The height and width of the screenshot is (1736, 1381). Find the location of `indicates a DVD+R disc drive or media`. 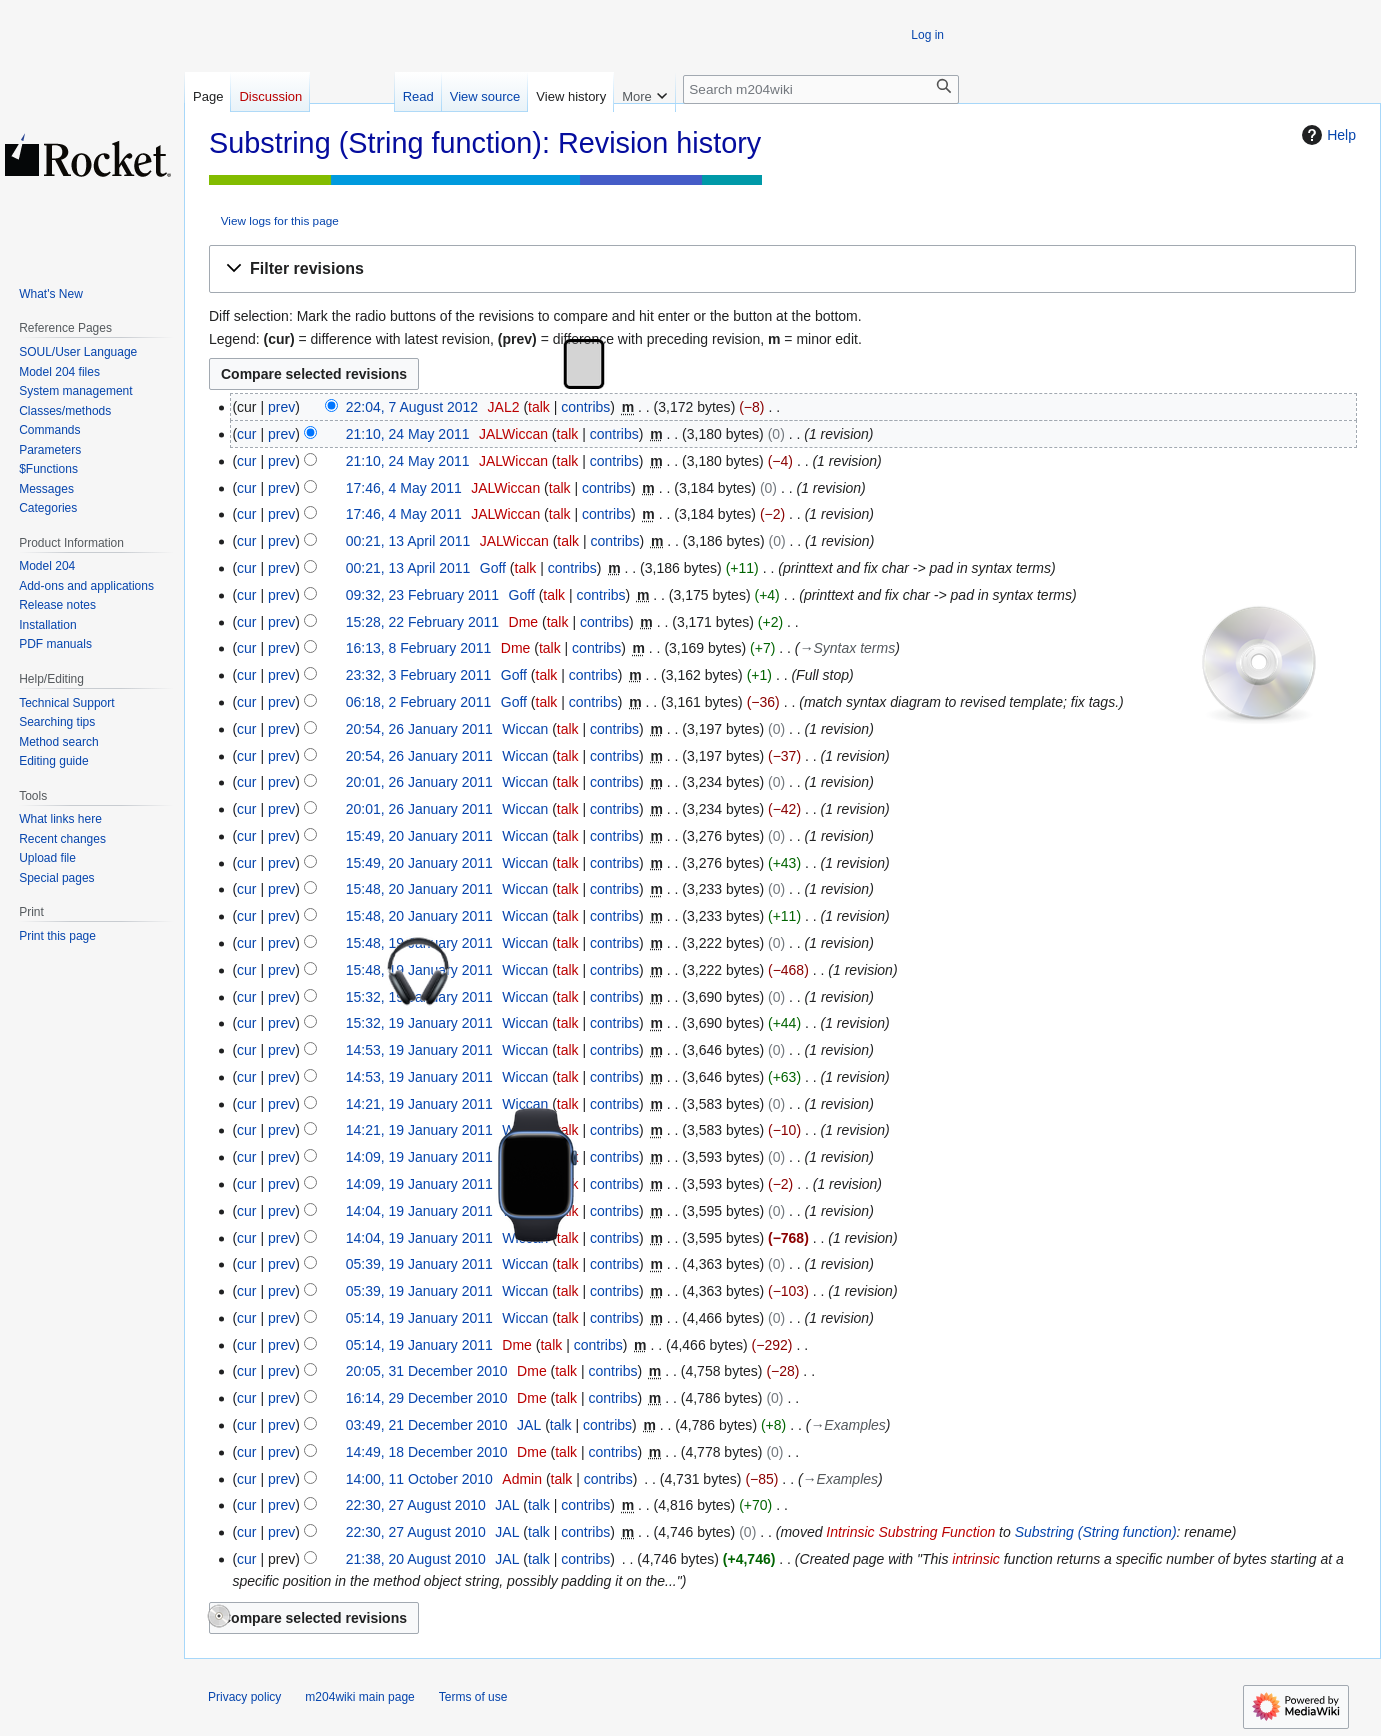

indicates a DVD+R disc drive or media is located at coordinates (219, 1616).